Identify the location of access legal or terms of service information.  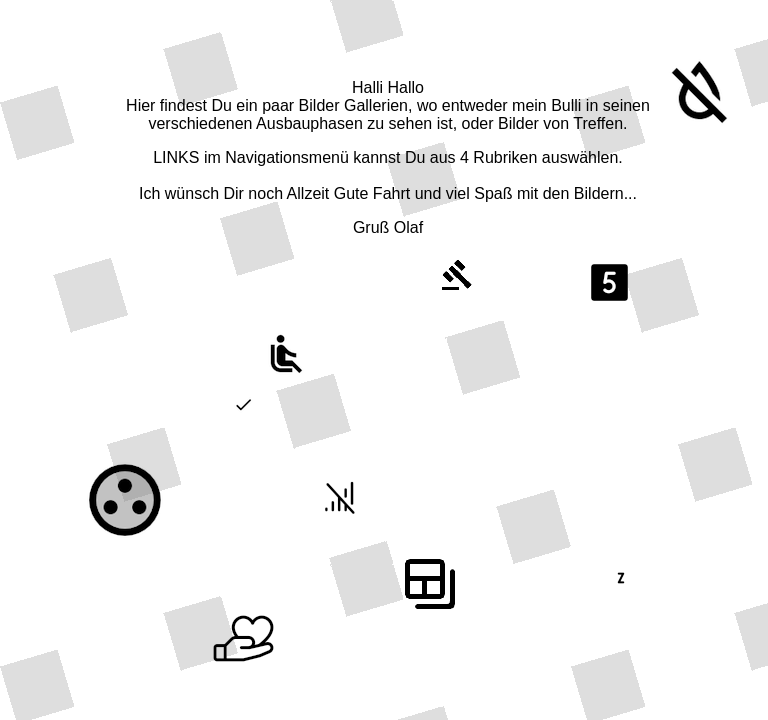
(457, 274).